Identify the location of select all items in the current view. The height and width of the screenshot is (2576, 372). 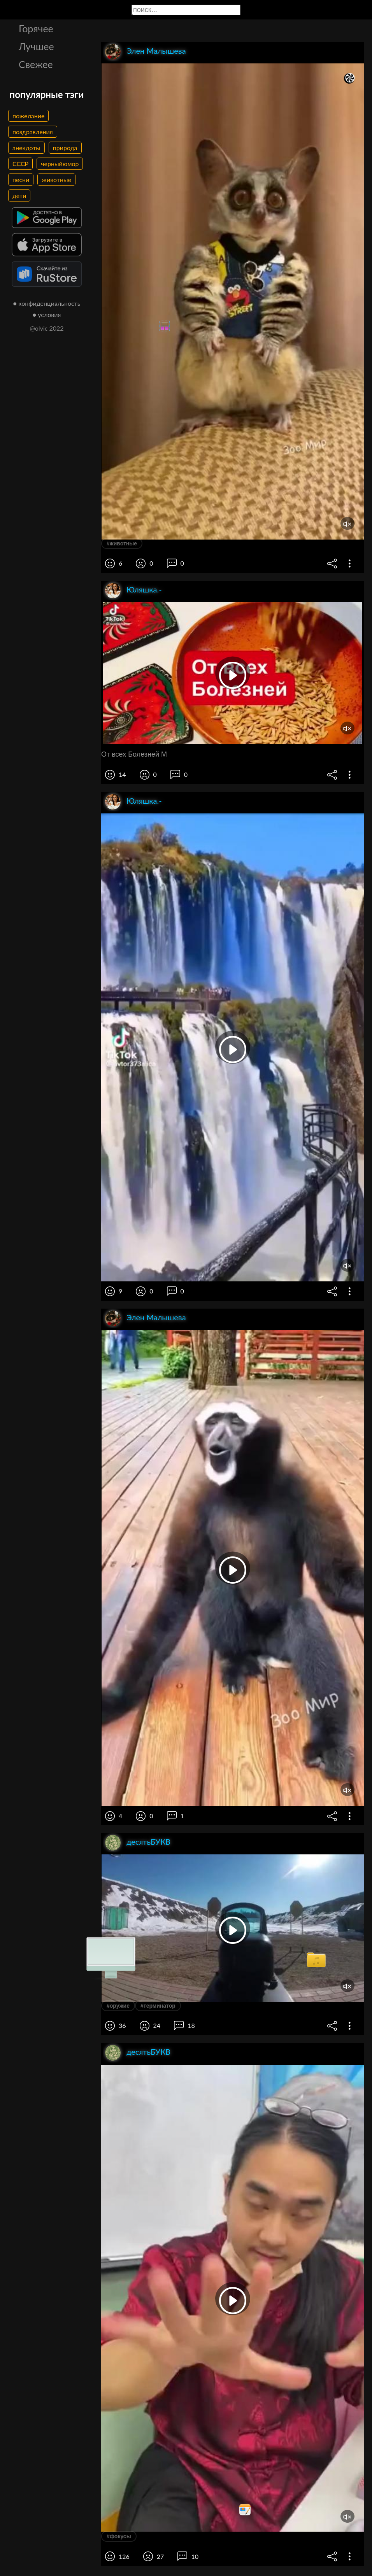
(165, 326).